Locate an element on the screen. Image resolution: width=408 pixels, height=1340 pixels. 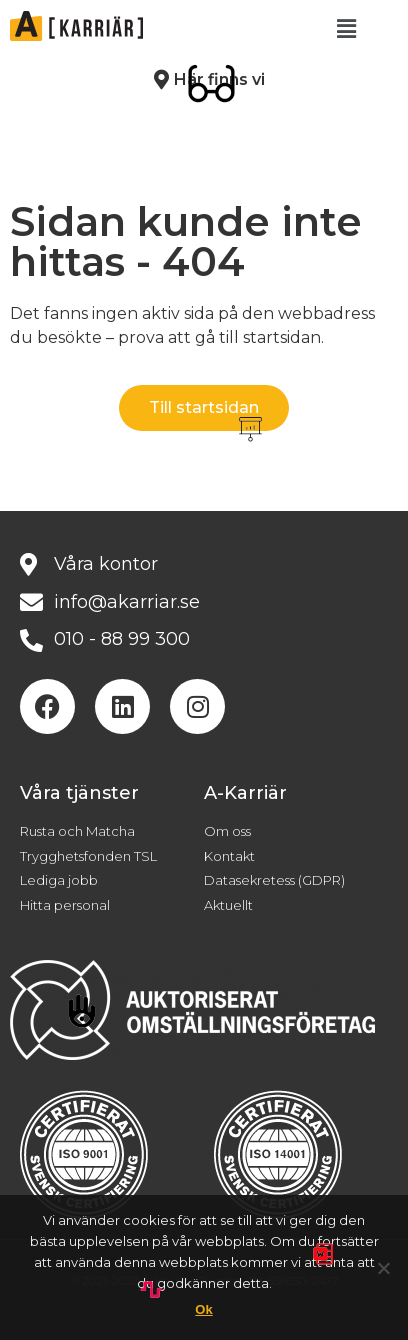
open Microsoft Word is located at coordinates (324, 1254).